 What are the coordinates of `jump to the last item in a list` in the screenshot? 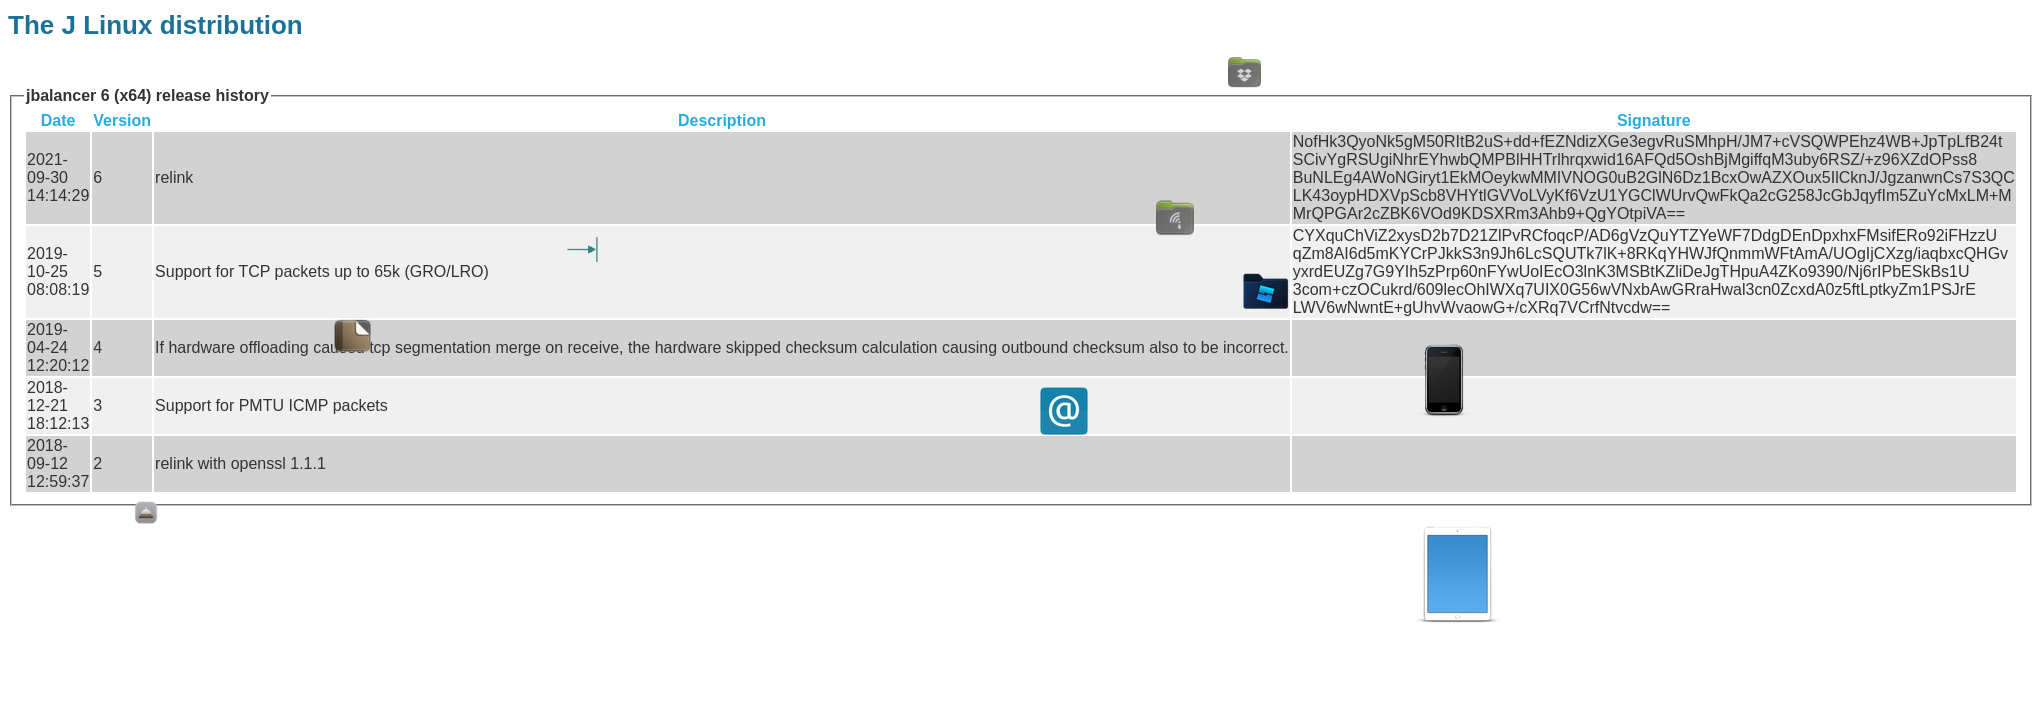 It's located at (582, 249).